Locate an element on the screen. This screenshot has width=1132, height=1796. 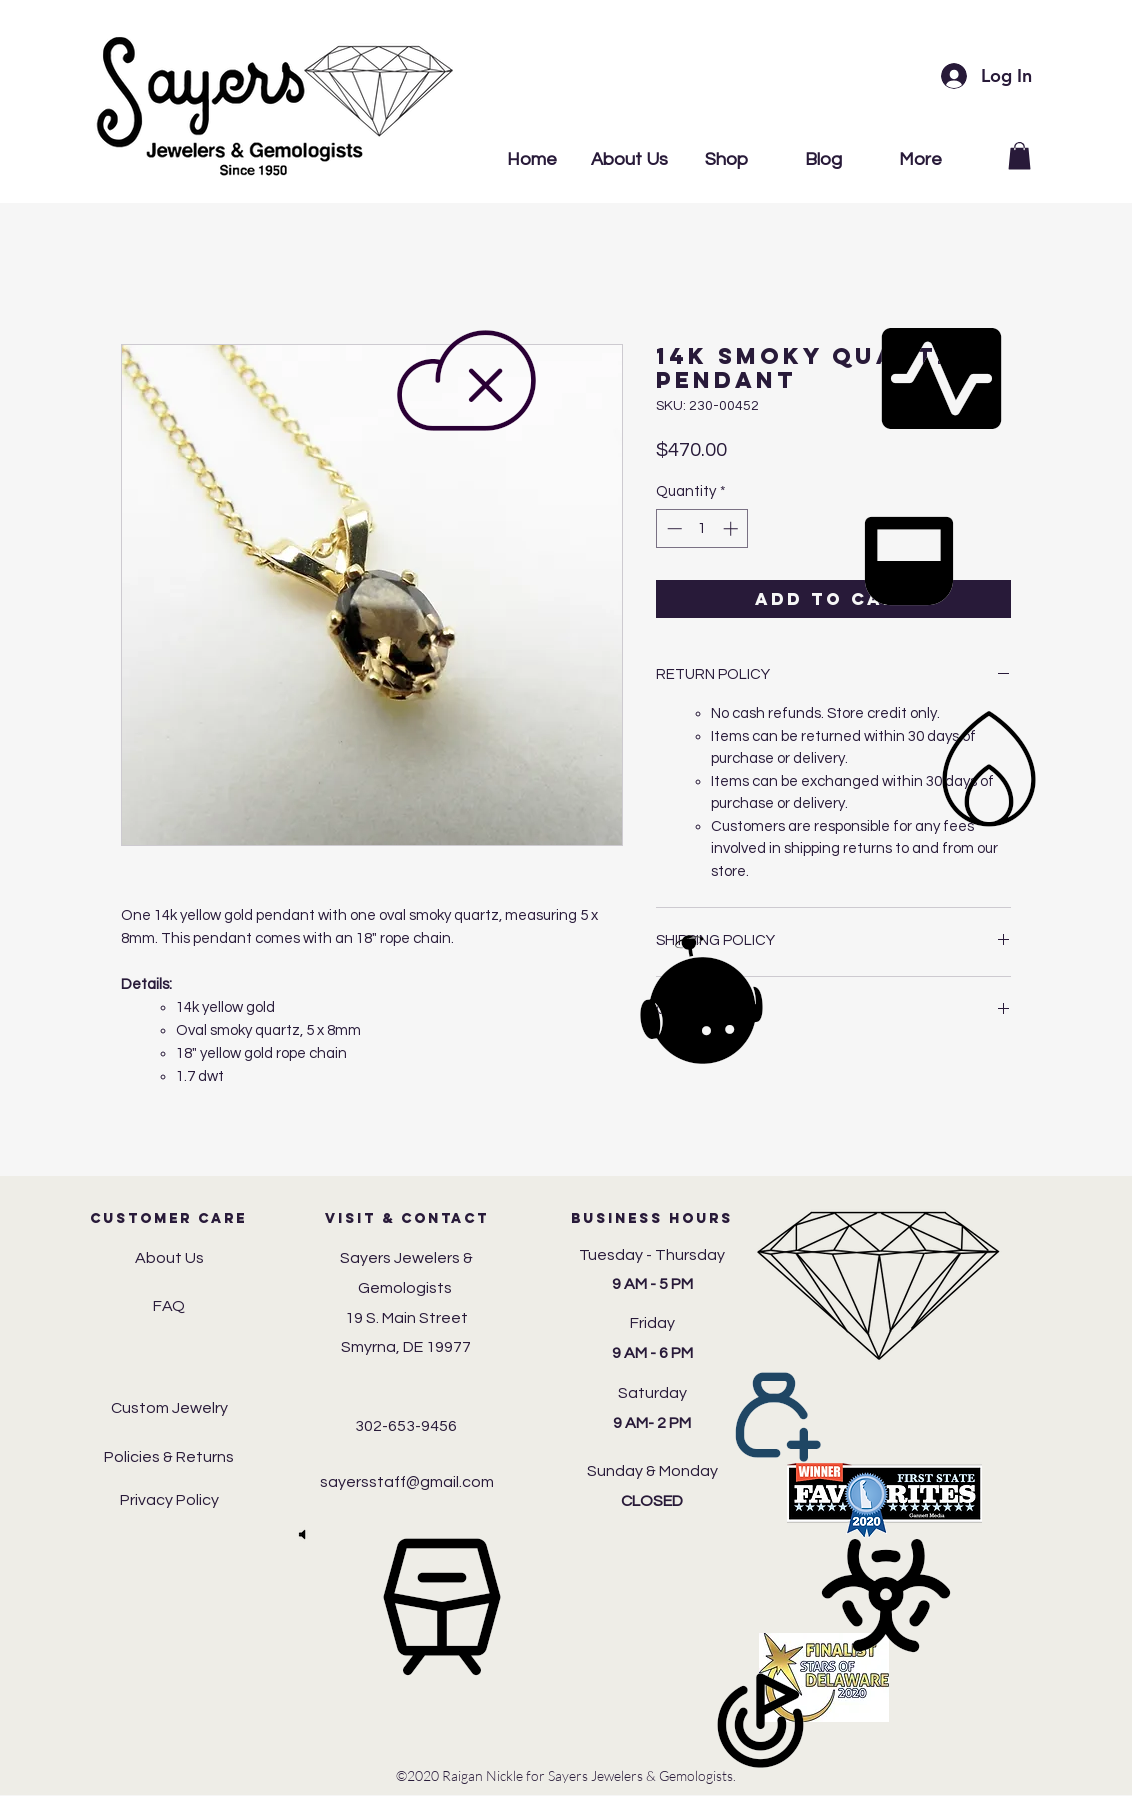
set or track a goal is located at coordinates (760, 1720).